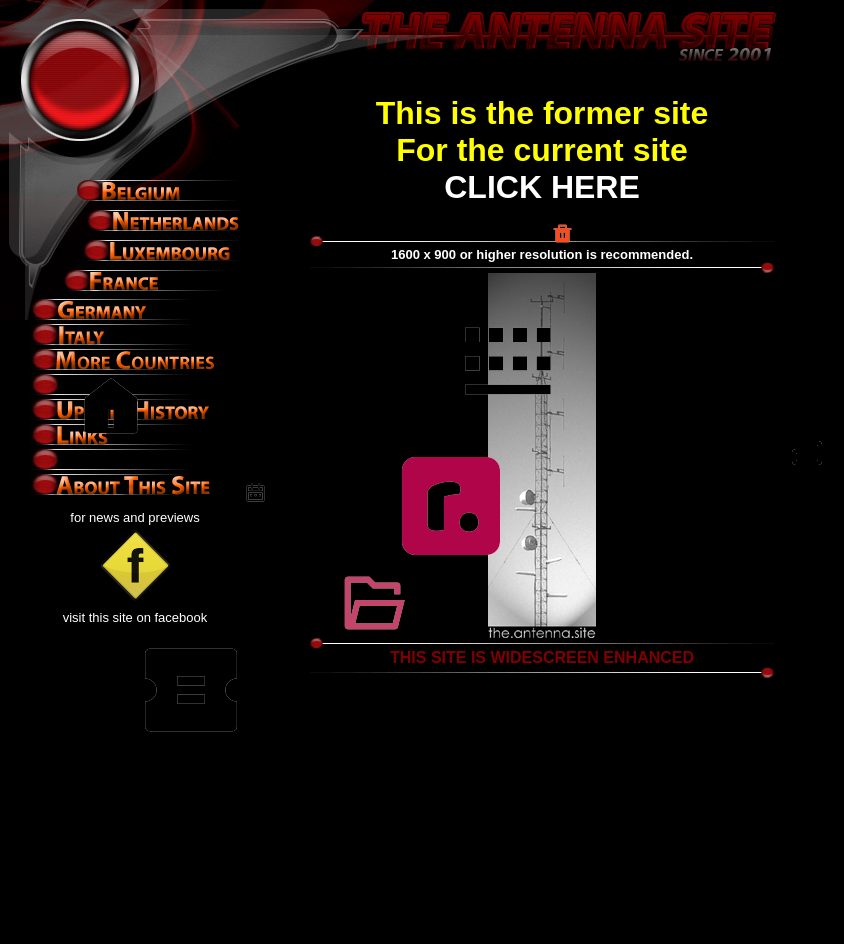 The image size is (844, 944). I want to click on view available coupons or discounts, so click(191, 690).